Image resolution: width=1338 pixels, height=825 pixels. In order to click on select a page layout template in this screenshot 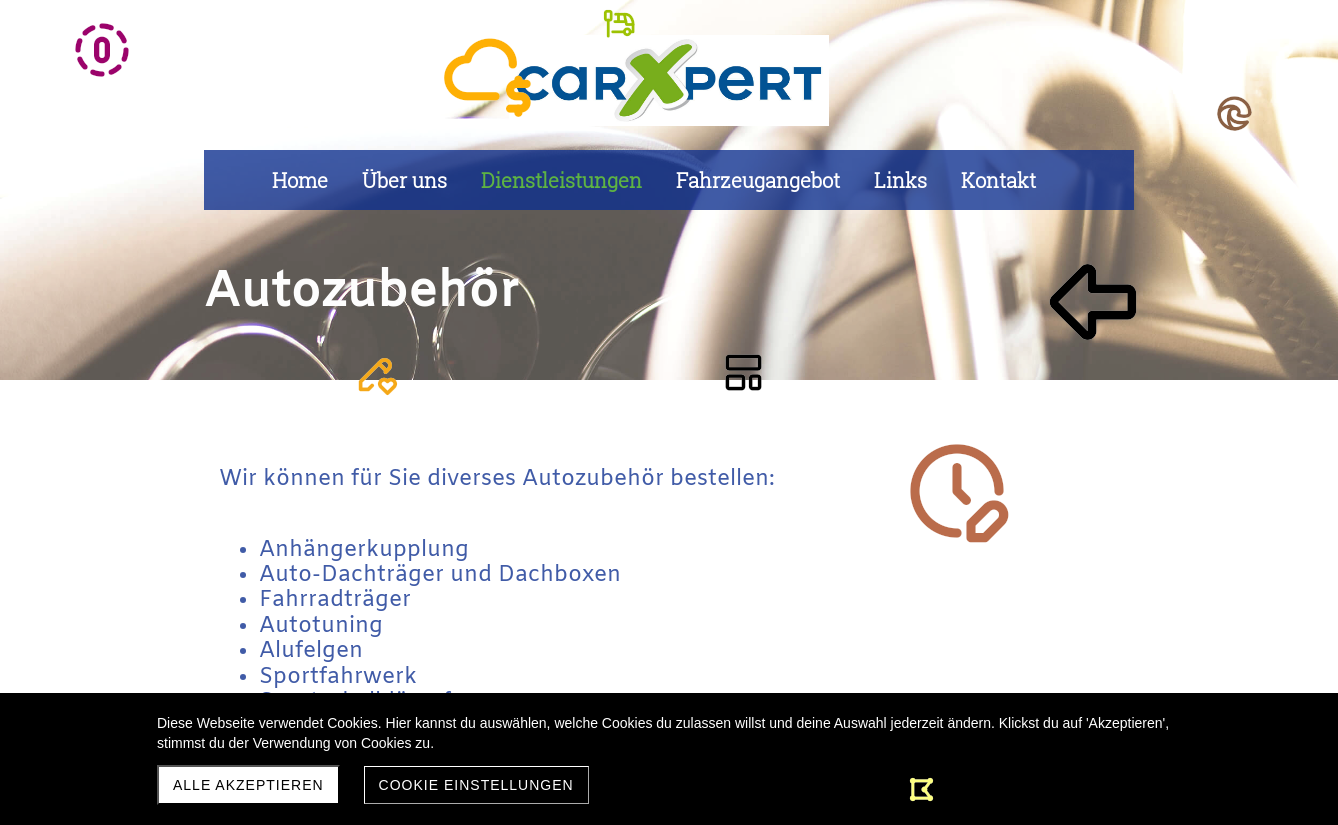, I will do `click(743, 372)`.